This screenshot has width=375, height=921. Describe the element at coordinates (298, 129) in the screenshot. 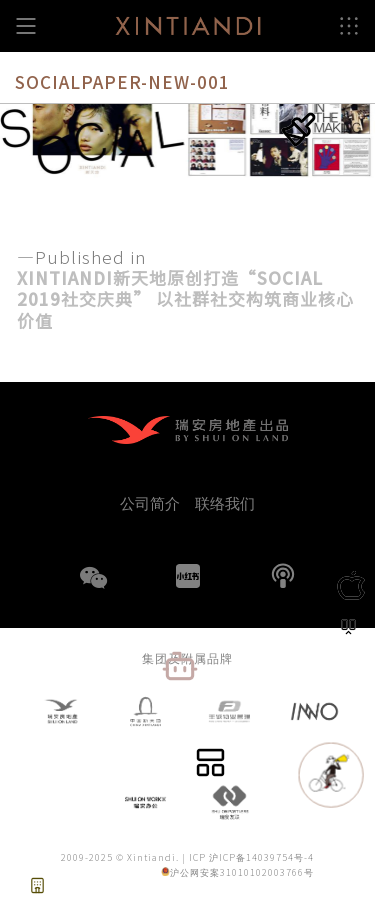

I see `customize appearance or theme settings` at that location.